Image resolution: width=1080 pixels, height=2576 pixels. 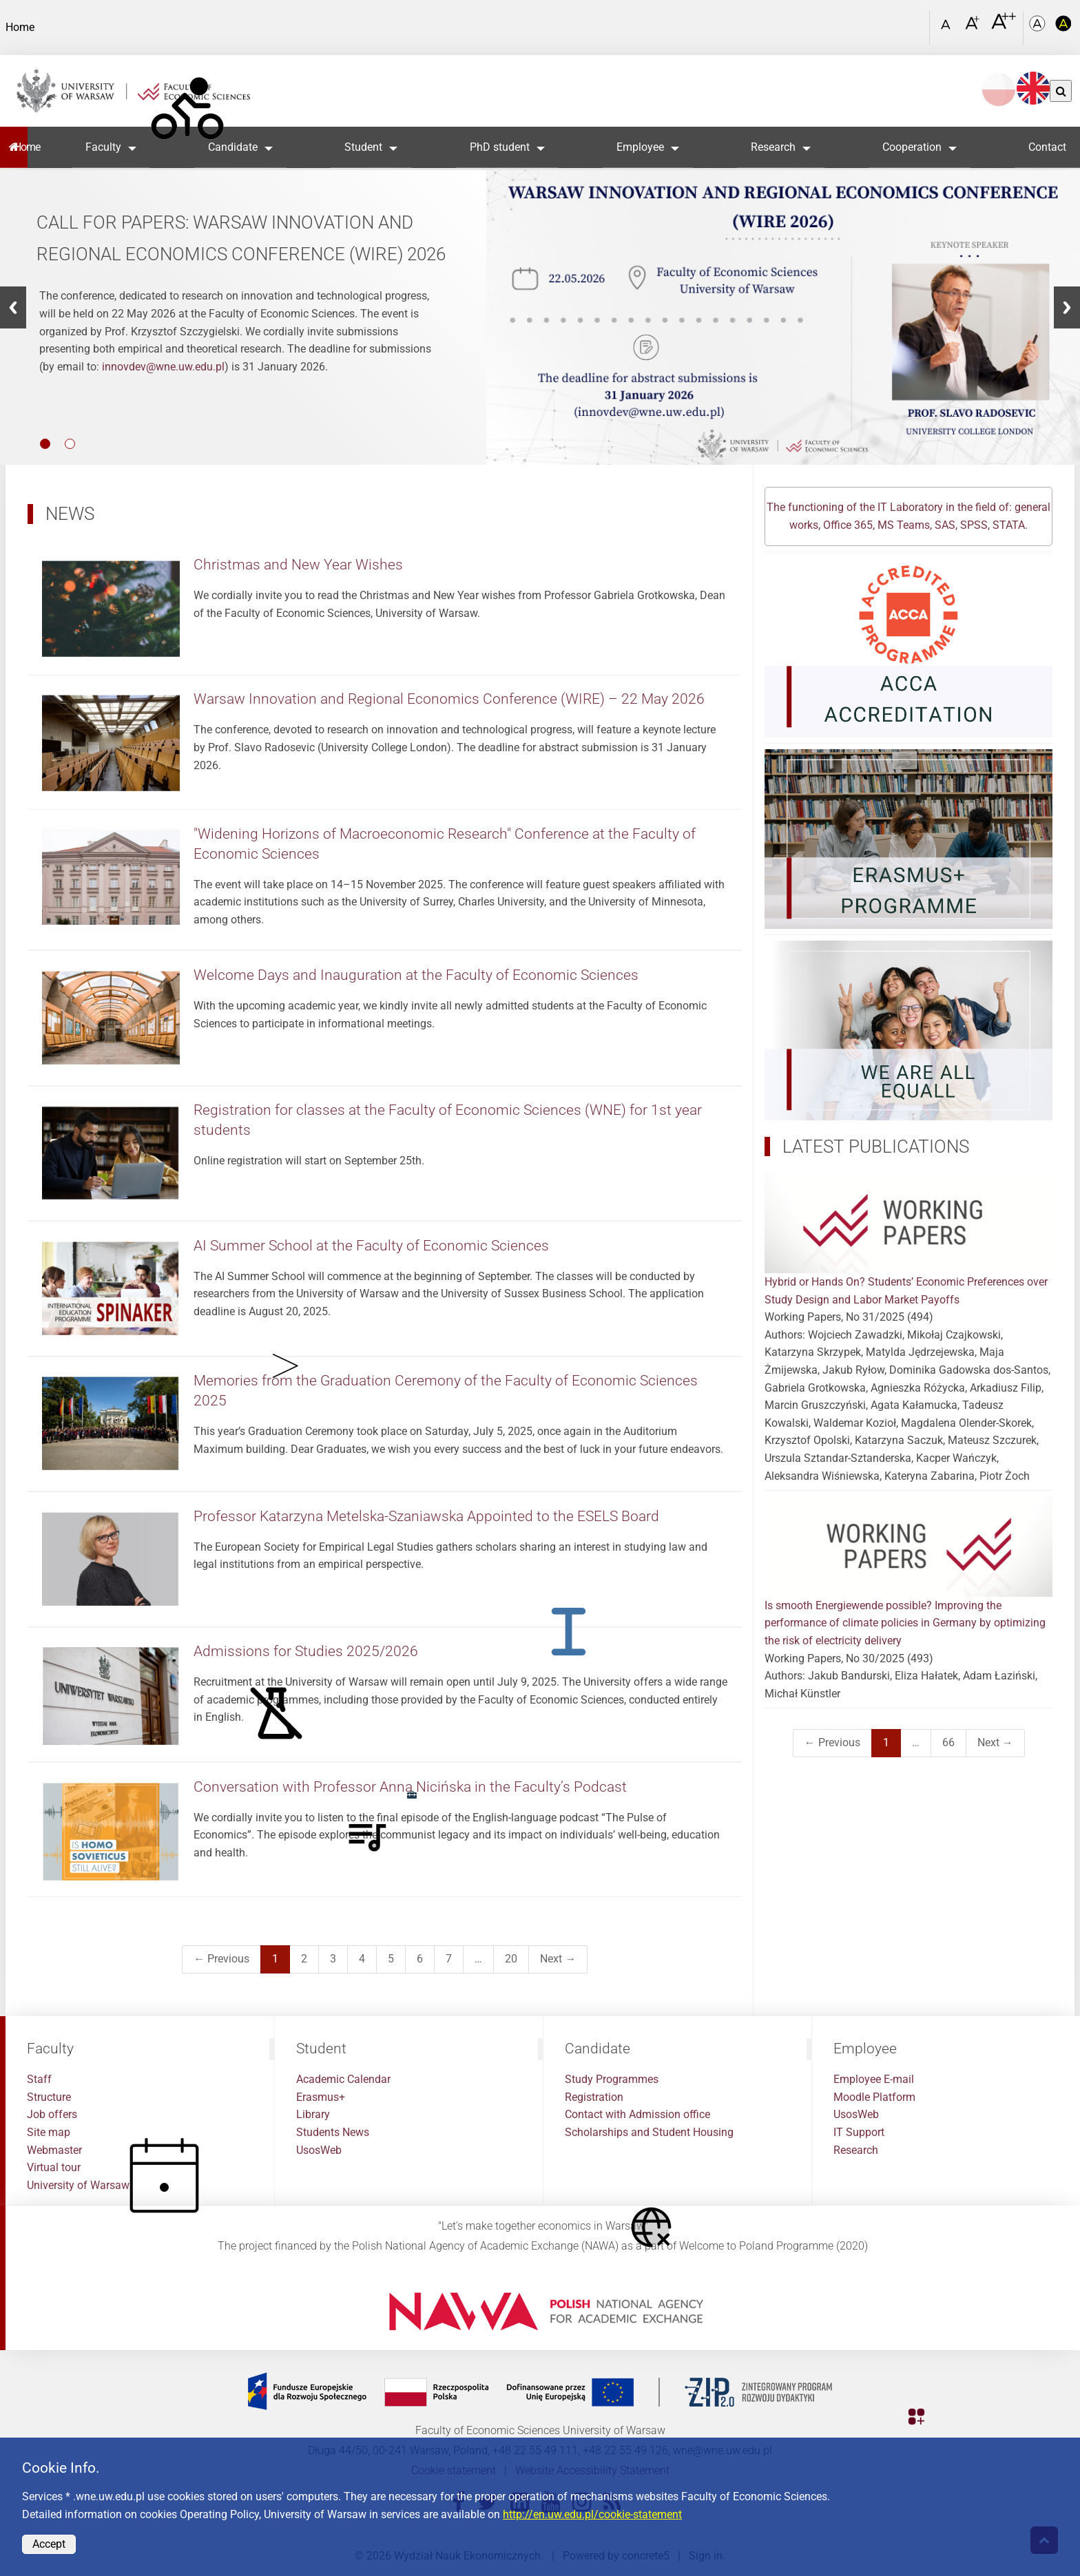 What do you see at coordinates (187, 111) in the screenshot?
I see `access bike rental or cycling options` at bounding box center [187, 111].